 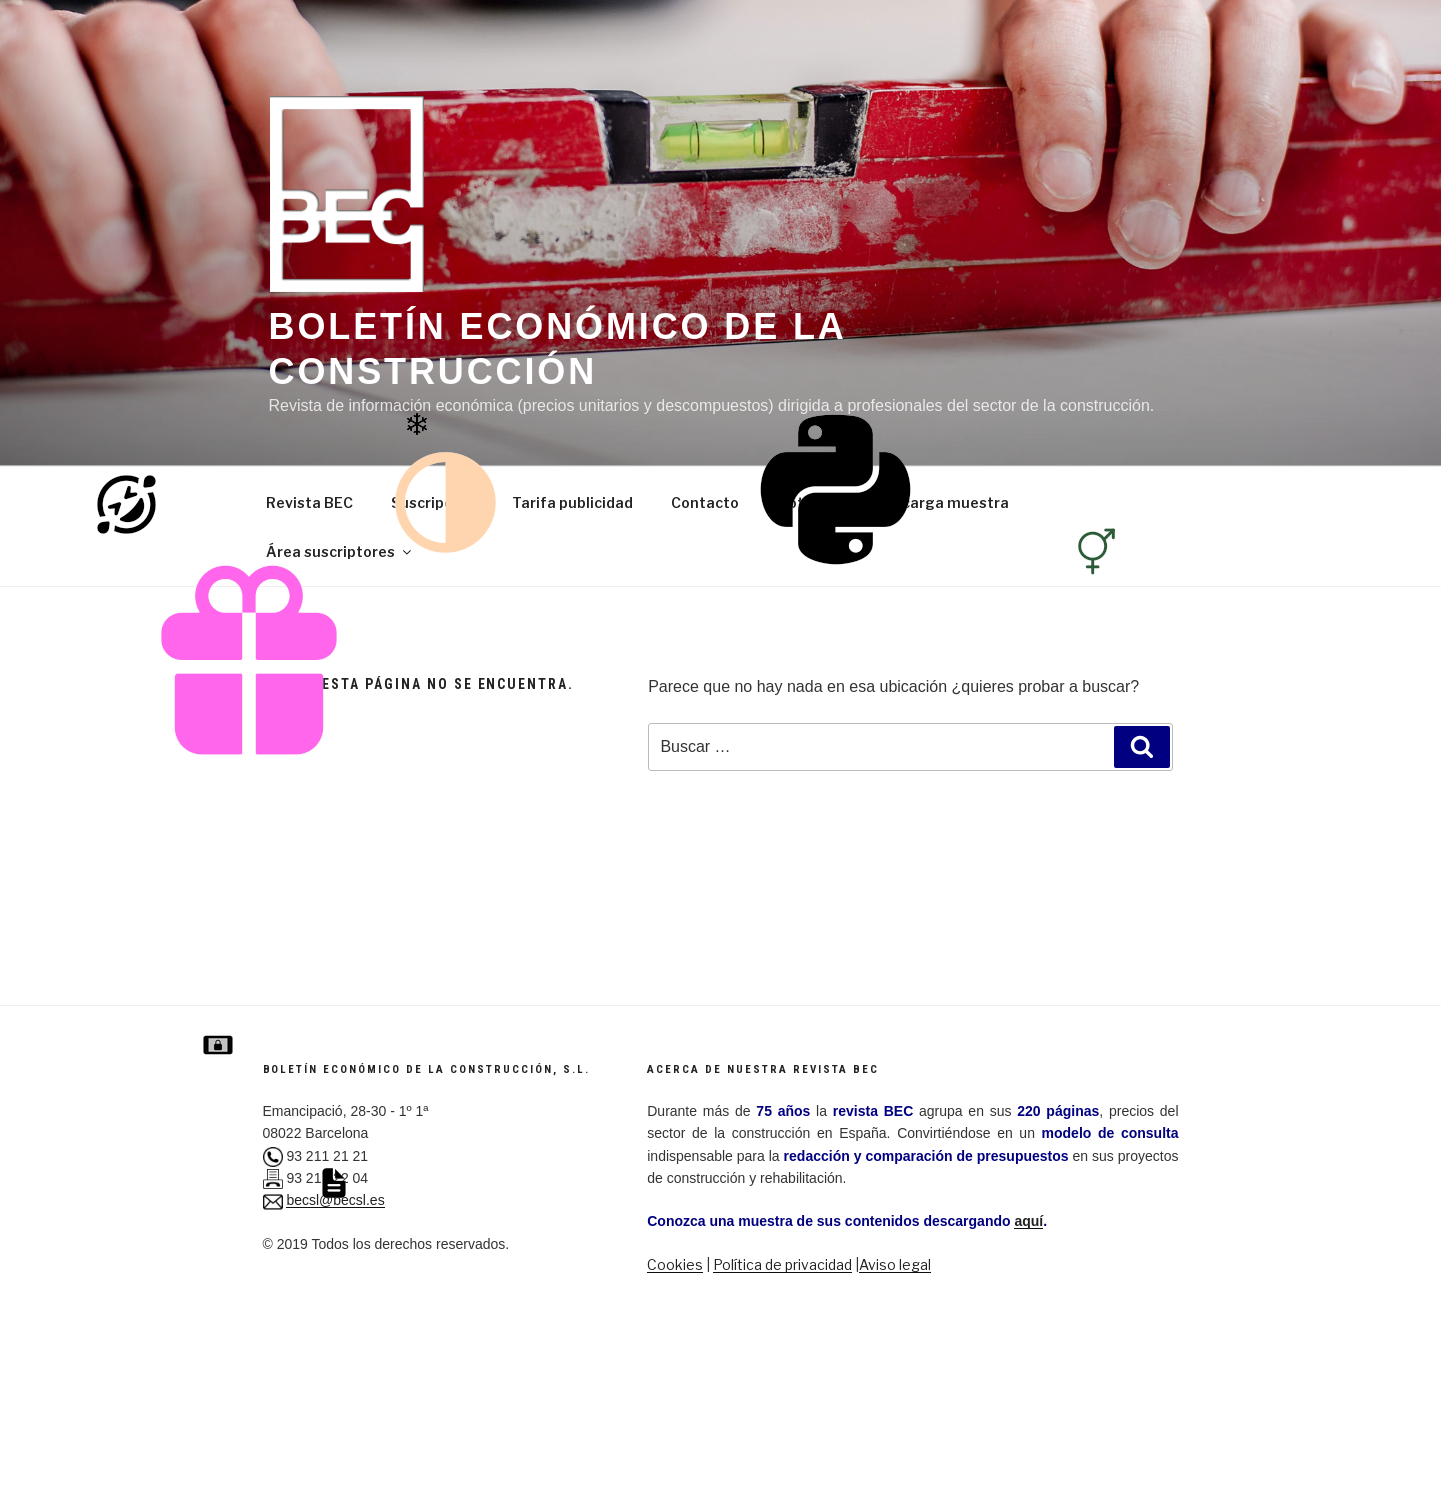 I want to click on lock screen orientation to landscape mode, so click(x=218, y=1045).